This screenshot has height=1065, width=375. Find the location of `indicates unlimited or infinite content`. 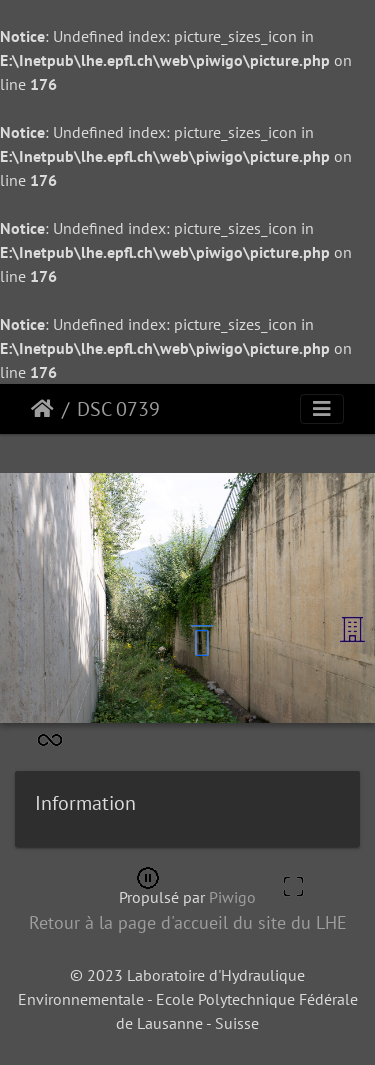

indicates unlimited or infinite content is located at coordinates (50, 740).